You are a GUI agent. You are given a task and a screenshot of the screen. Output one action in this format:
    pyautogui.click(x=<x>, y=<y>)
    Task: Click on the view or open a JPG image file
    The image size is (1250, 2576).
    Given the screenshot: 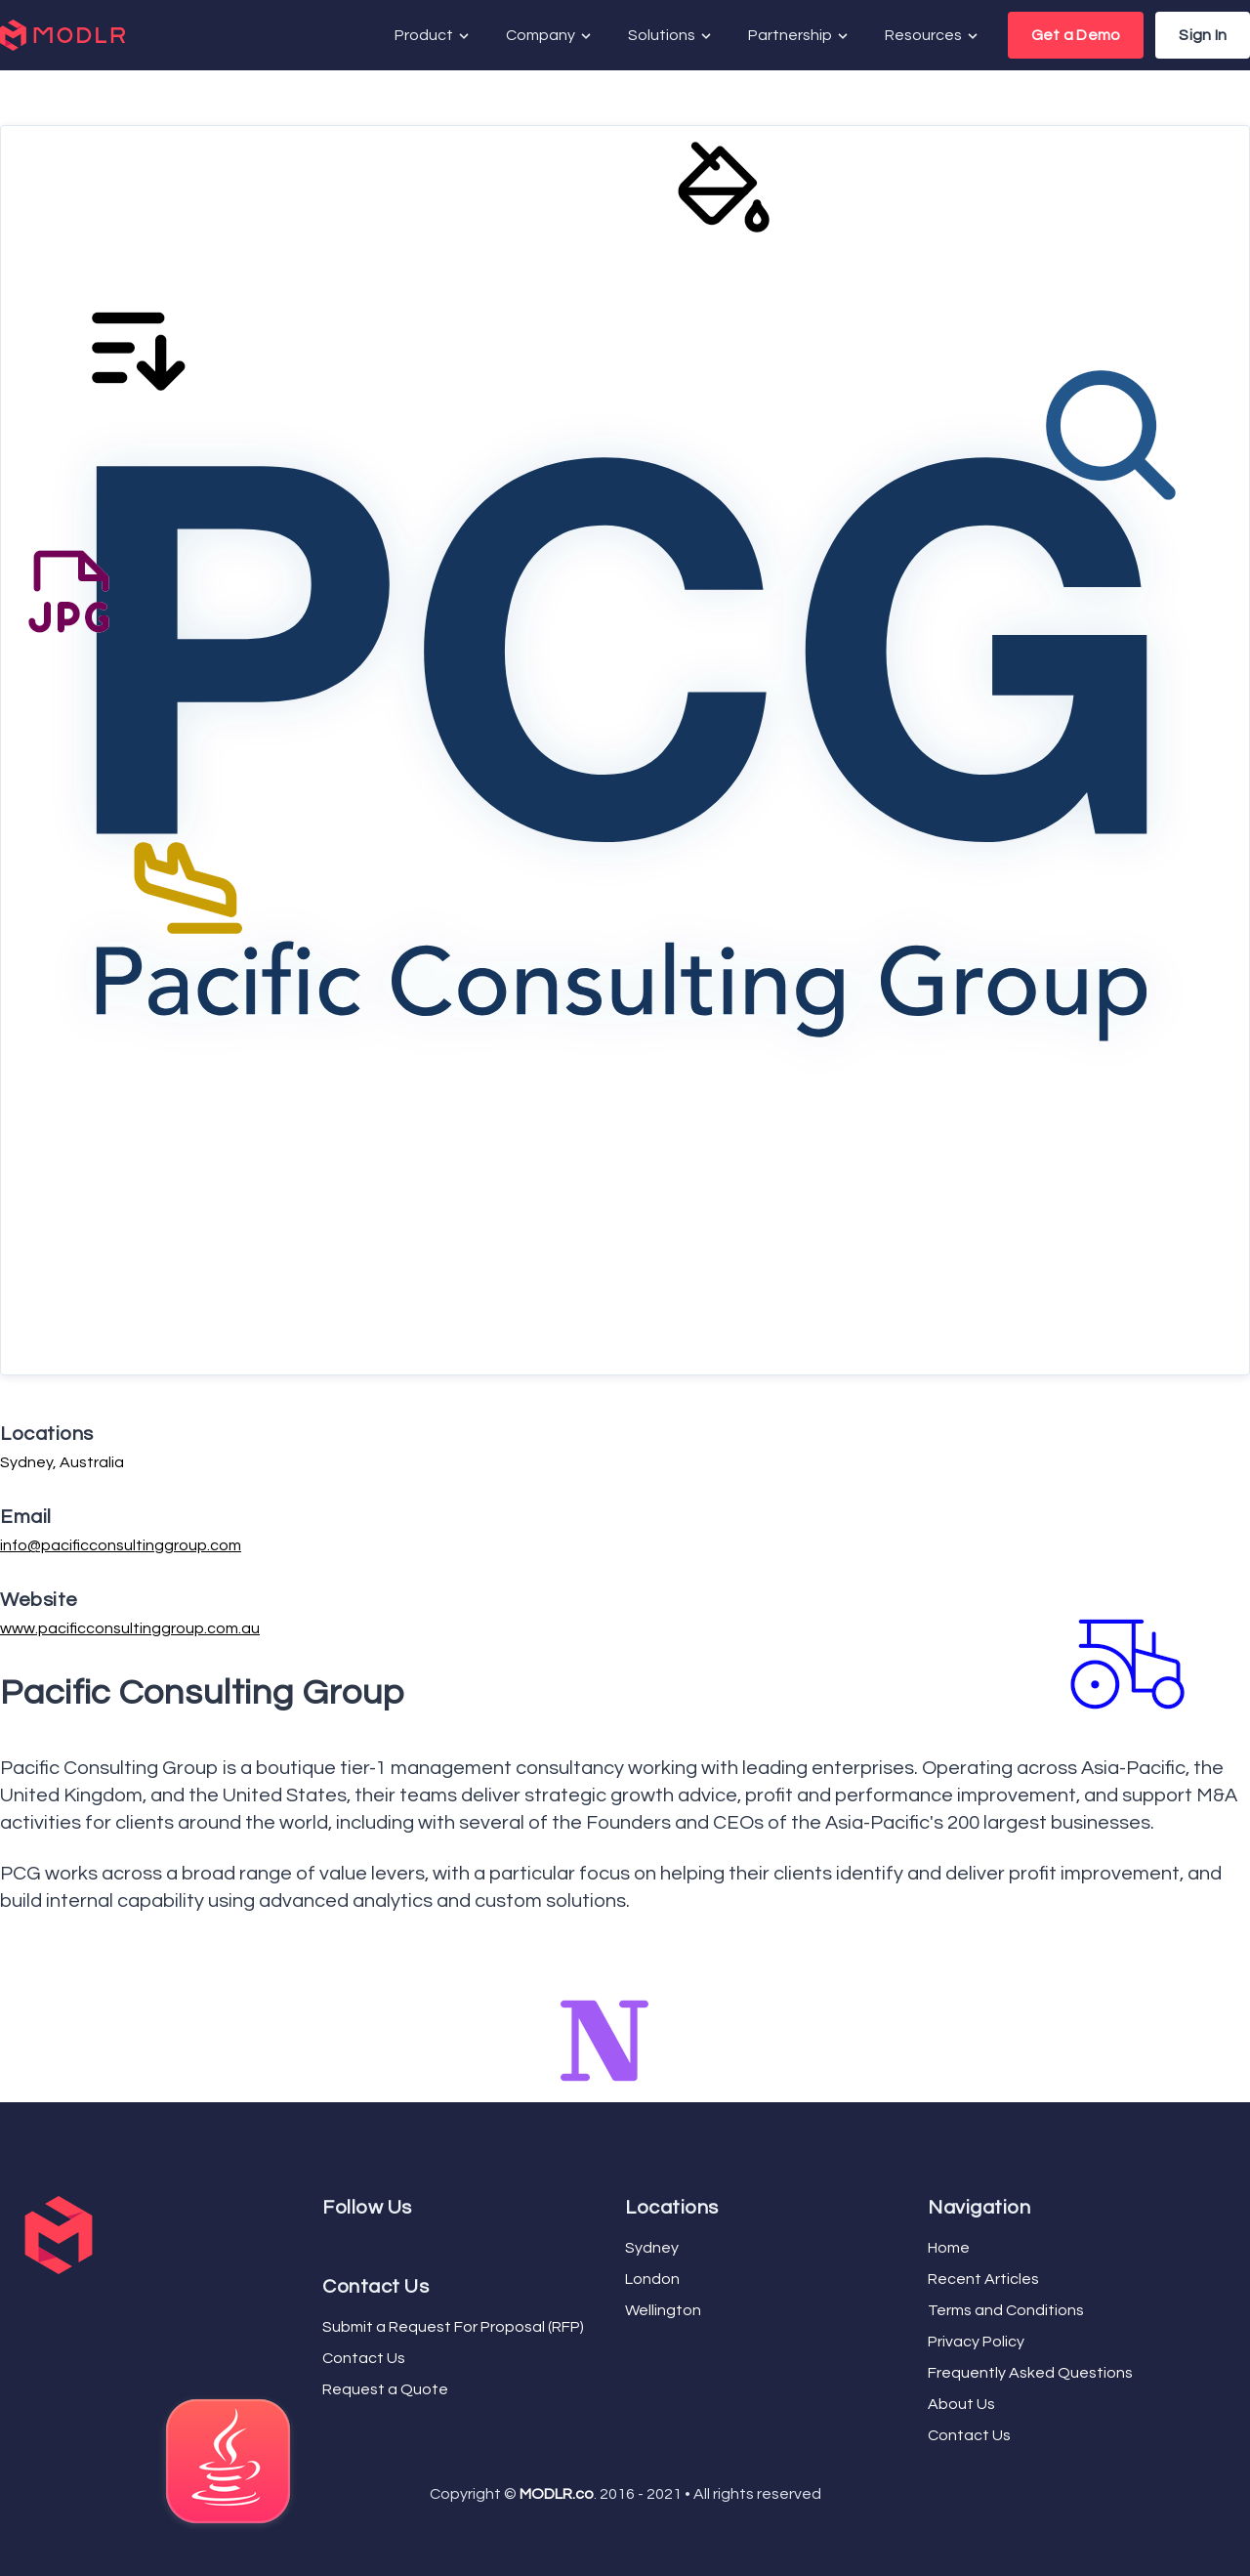 What is the action you would take?
    pyautogui.click(x=71, y=595)
    